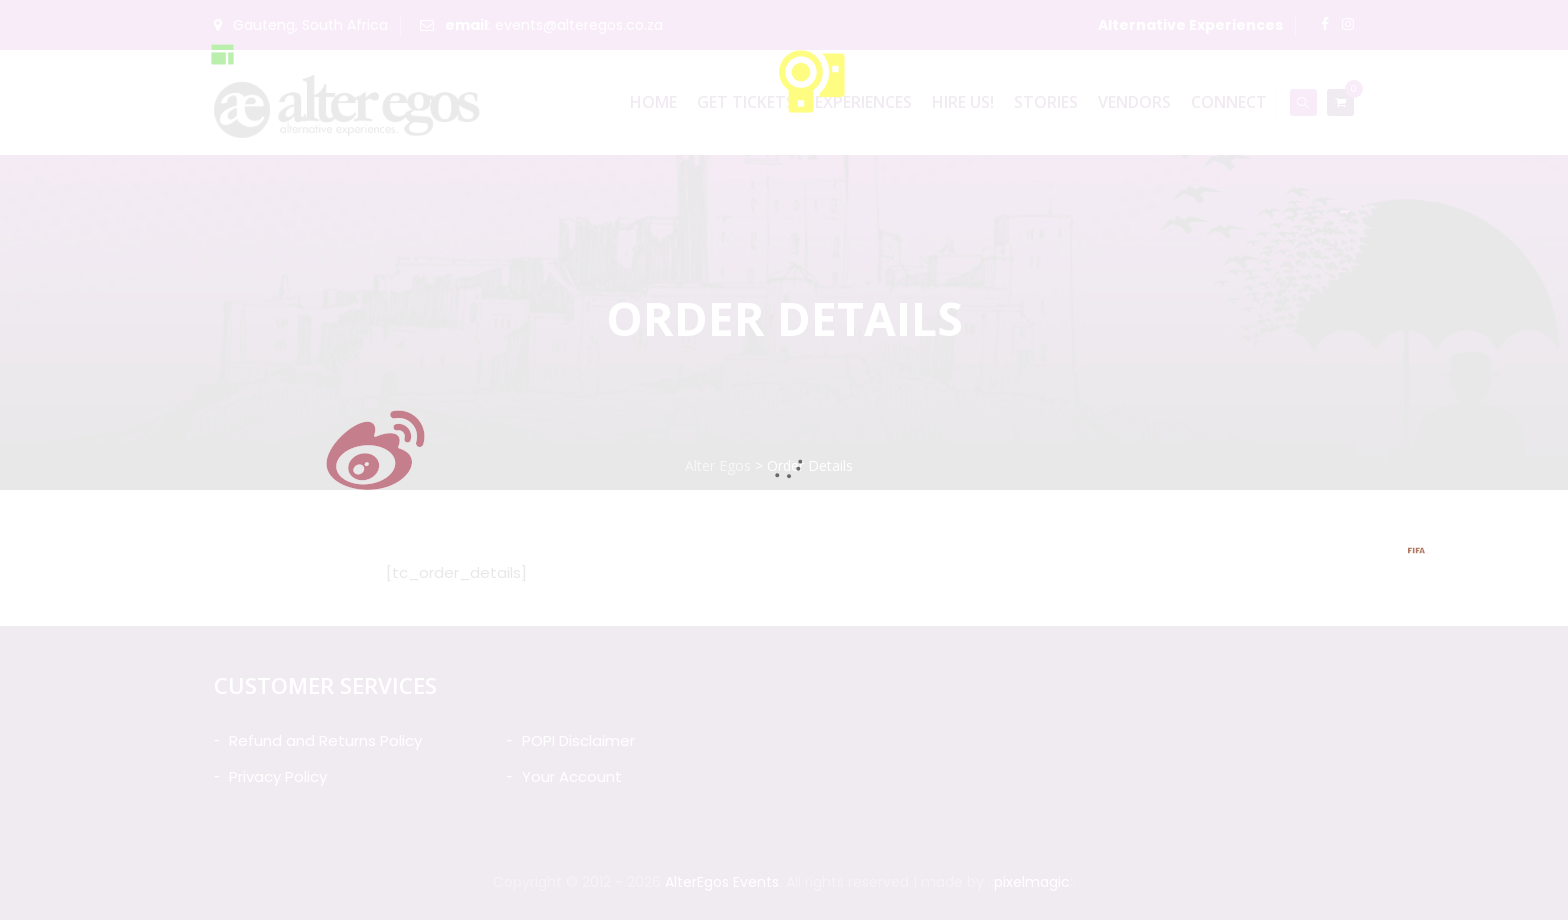 The width and height of the screenshot is (1568, 920). I want to click on open Weibo app, so click(375, 451).